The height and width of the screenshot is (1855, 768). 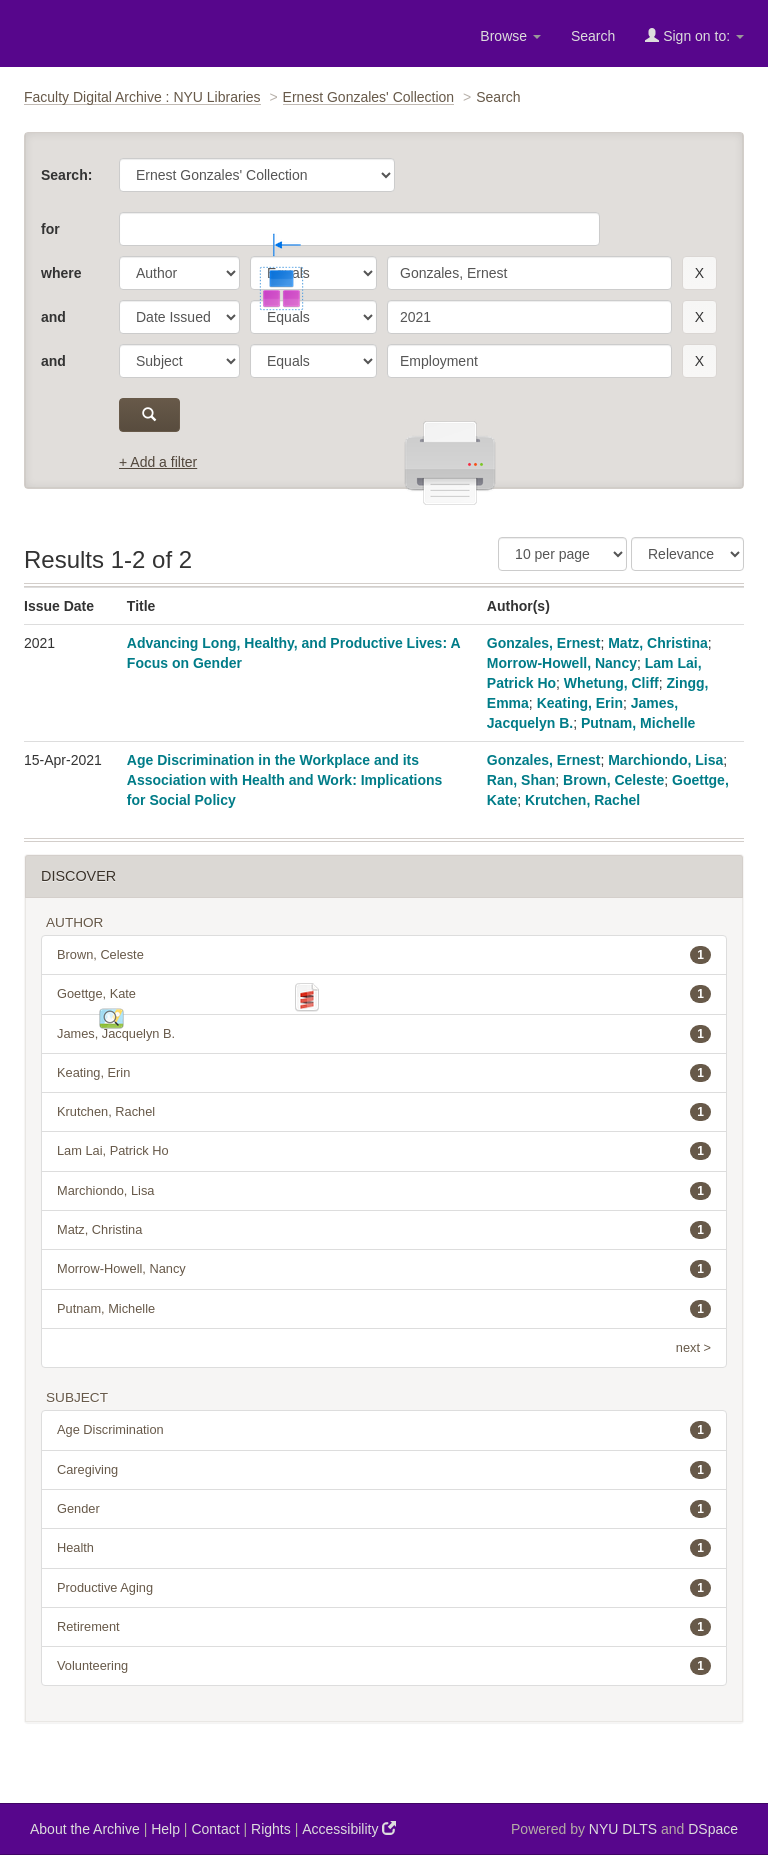 What do you see at coordinates (450, 463) in the screenshot?
I see `print the current document` at bounding box center [450, 463].